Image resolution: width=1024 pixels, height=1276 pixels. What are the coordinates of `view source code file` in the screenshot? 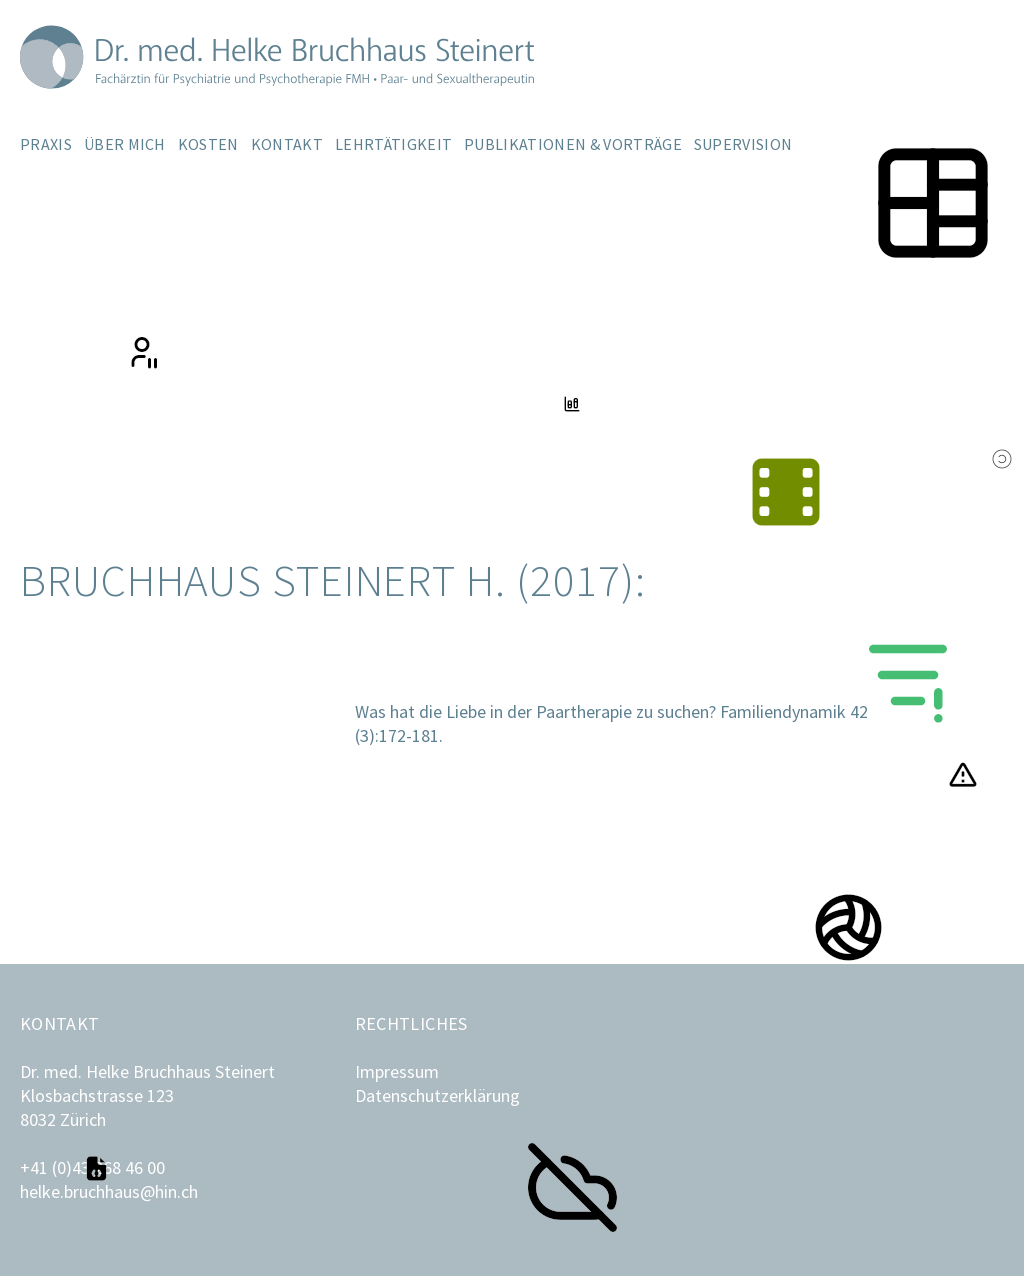 It's located at (96, 1168).